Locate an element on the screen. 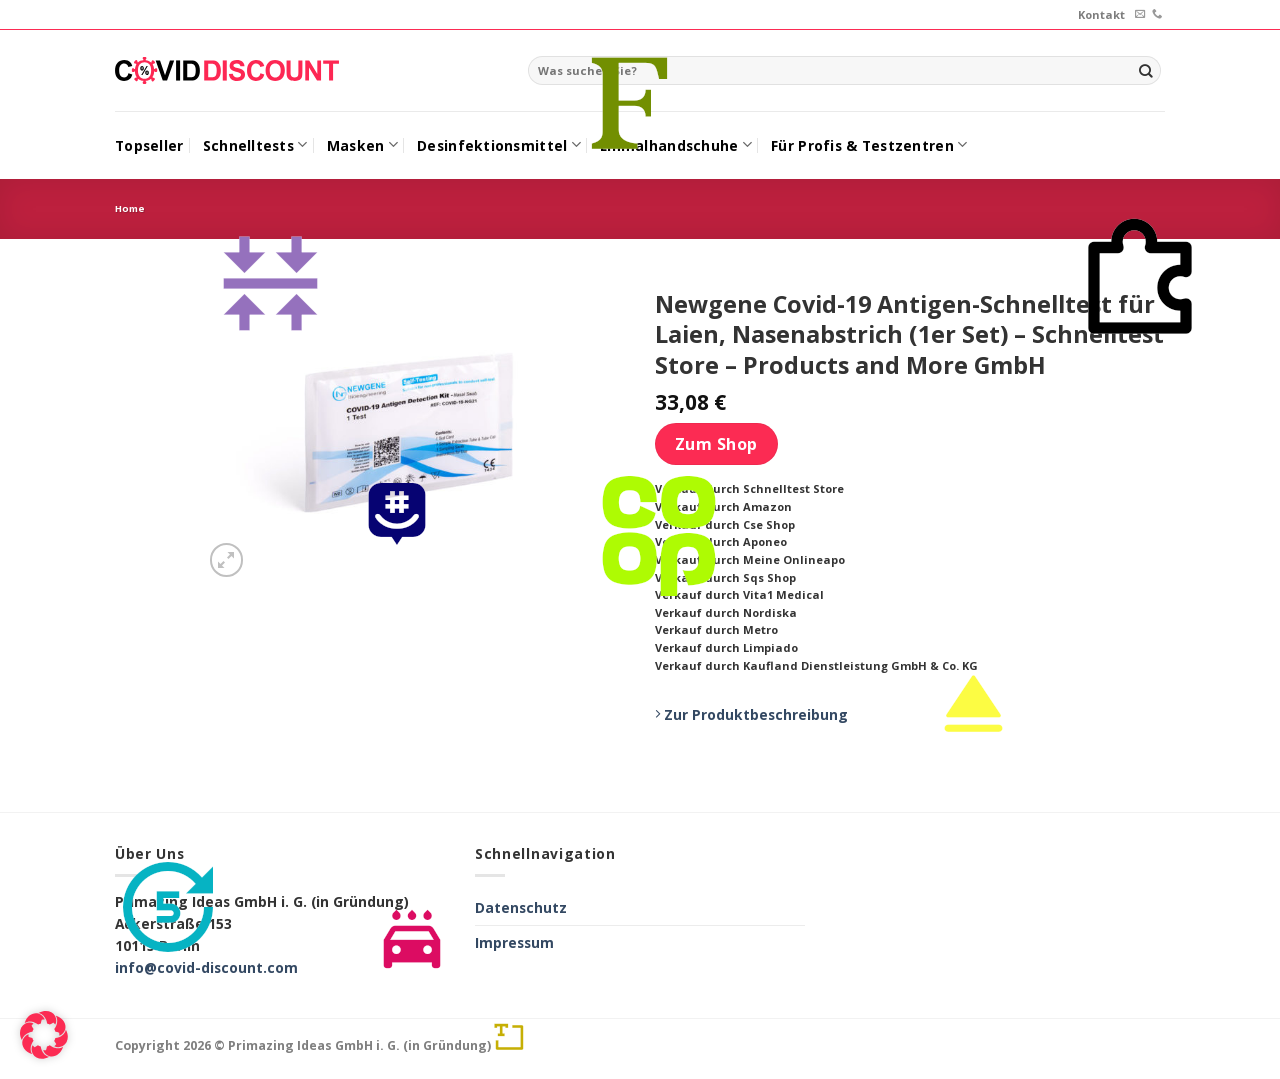  eject media or disc is located at coordinates (973, 706).